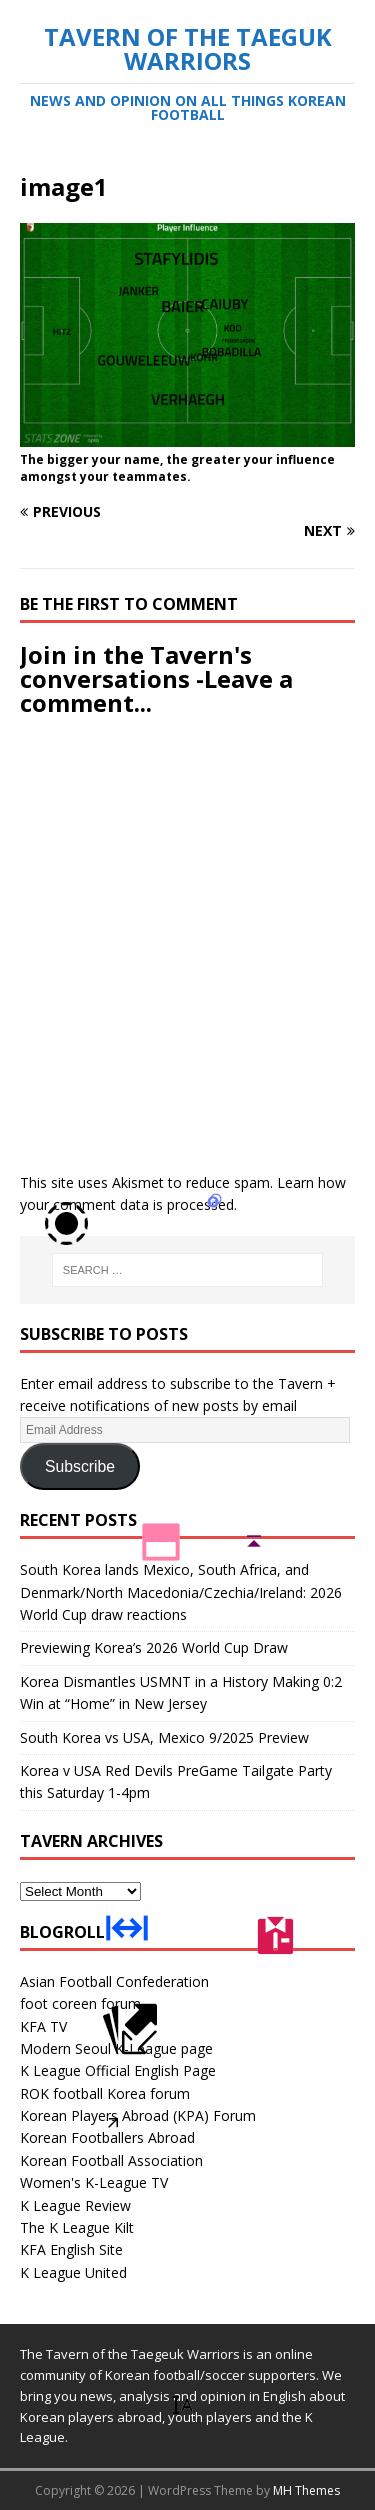 This screenshot has width=375, height=2510. What do you see at coordinates (127, 1928) in the screenshot?
I see `expand content to full width` at bounding box center [127, 1928].